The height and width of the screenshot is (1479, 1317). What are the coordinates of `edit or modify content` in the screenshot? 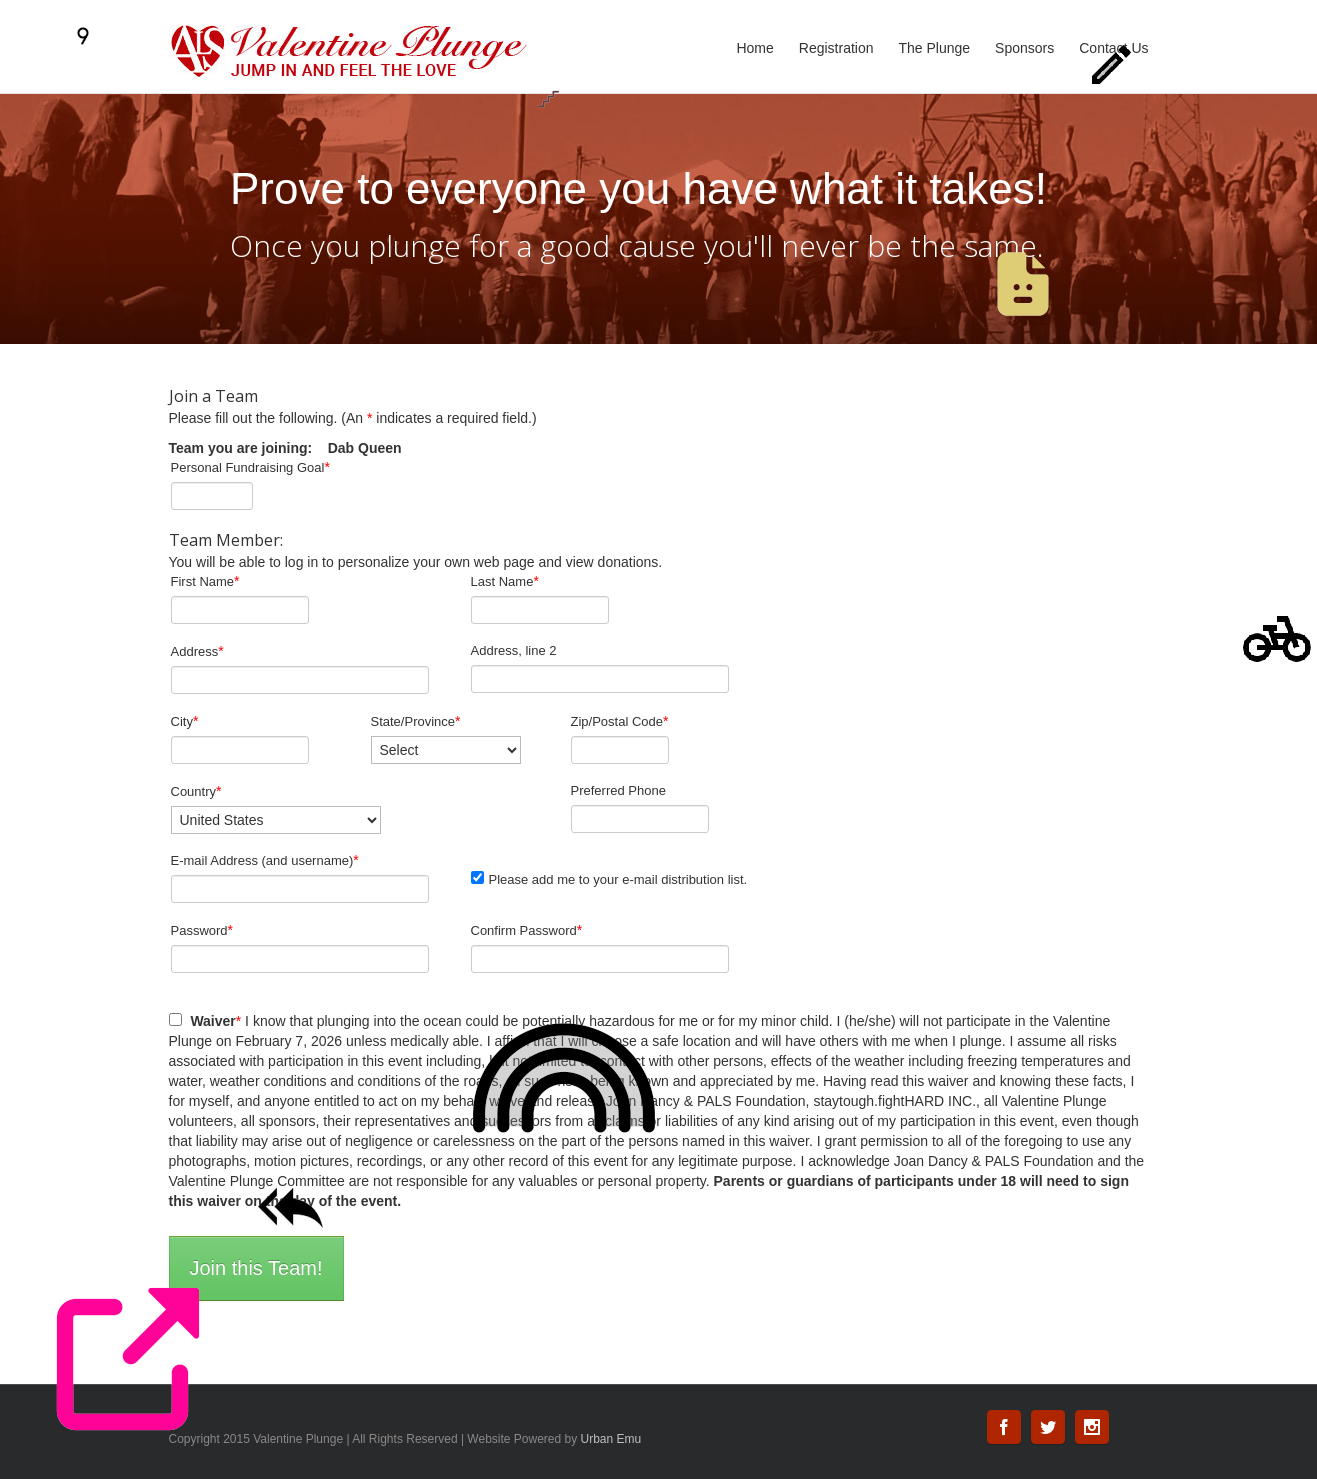 It's located at (1111, 64).